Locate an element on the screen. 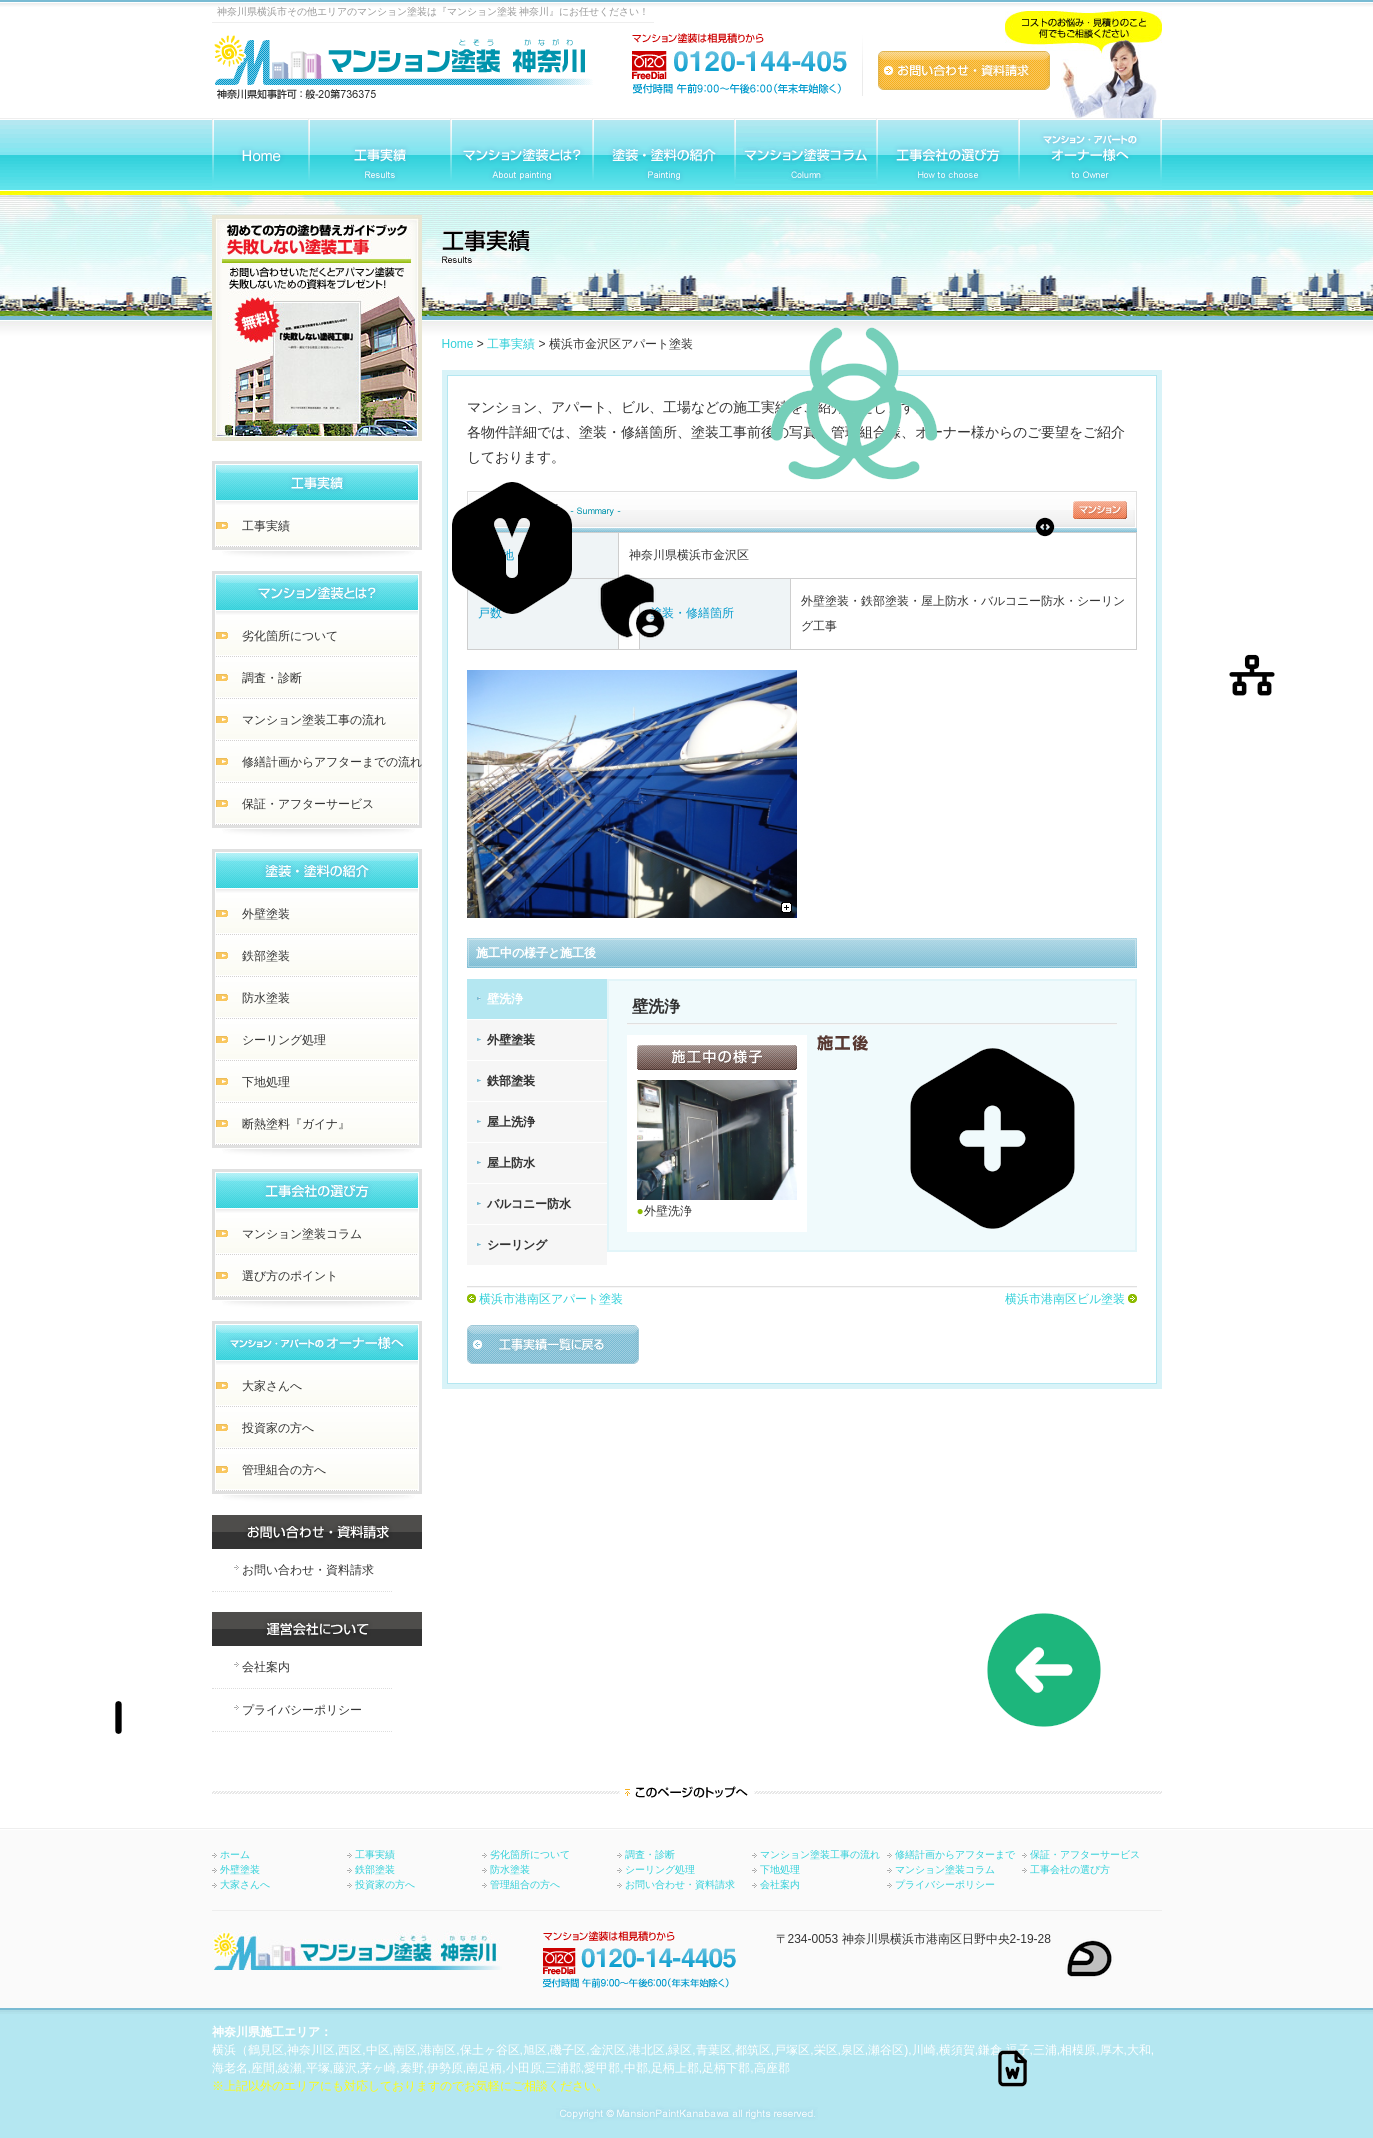 This screenshot has height=2138, width=1373. access motorsports or racing content is located at coordinates (1089, 1958).